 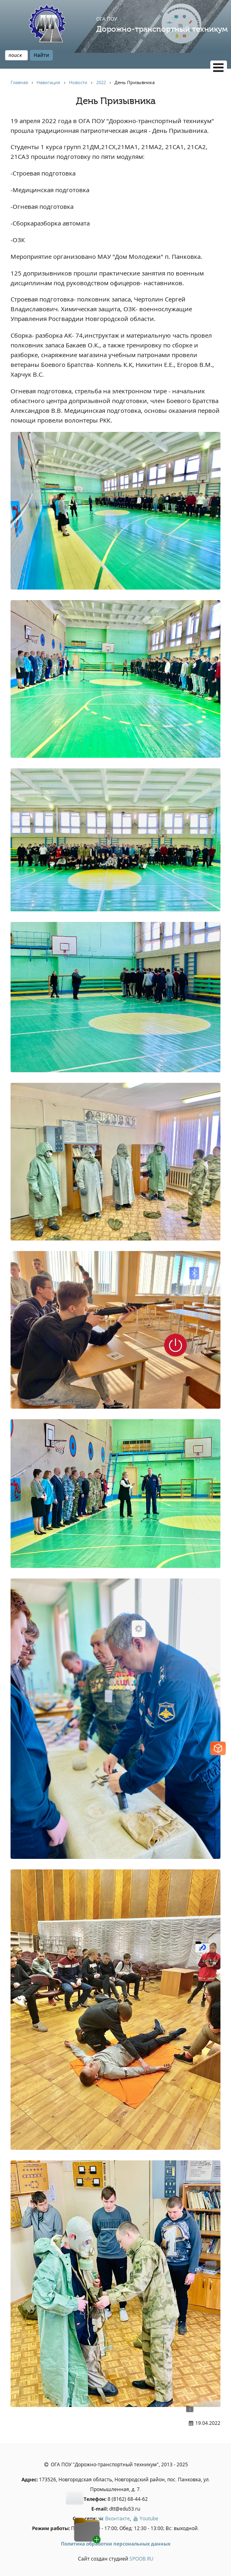 I want to click on magic trackpad connected via bluetooth, so click(x=75, y=2498).